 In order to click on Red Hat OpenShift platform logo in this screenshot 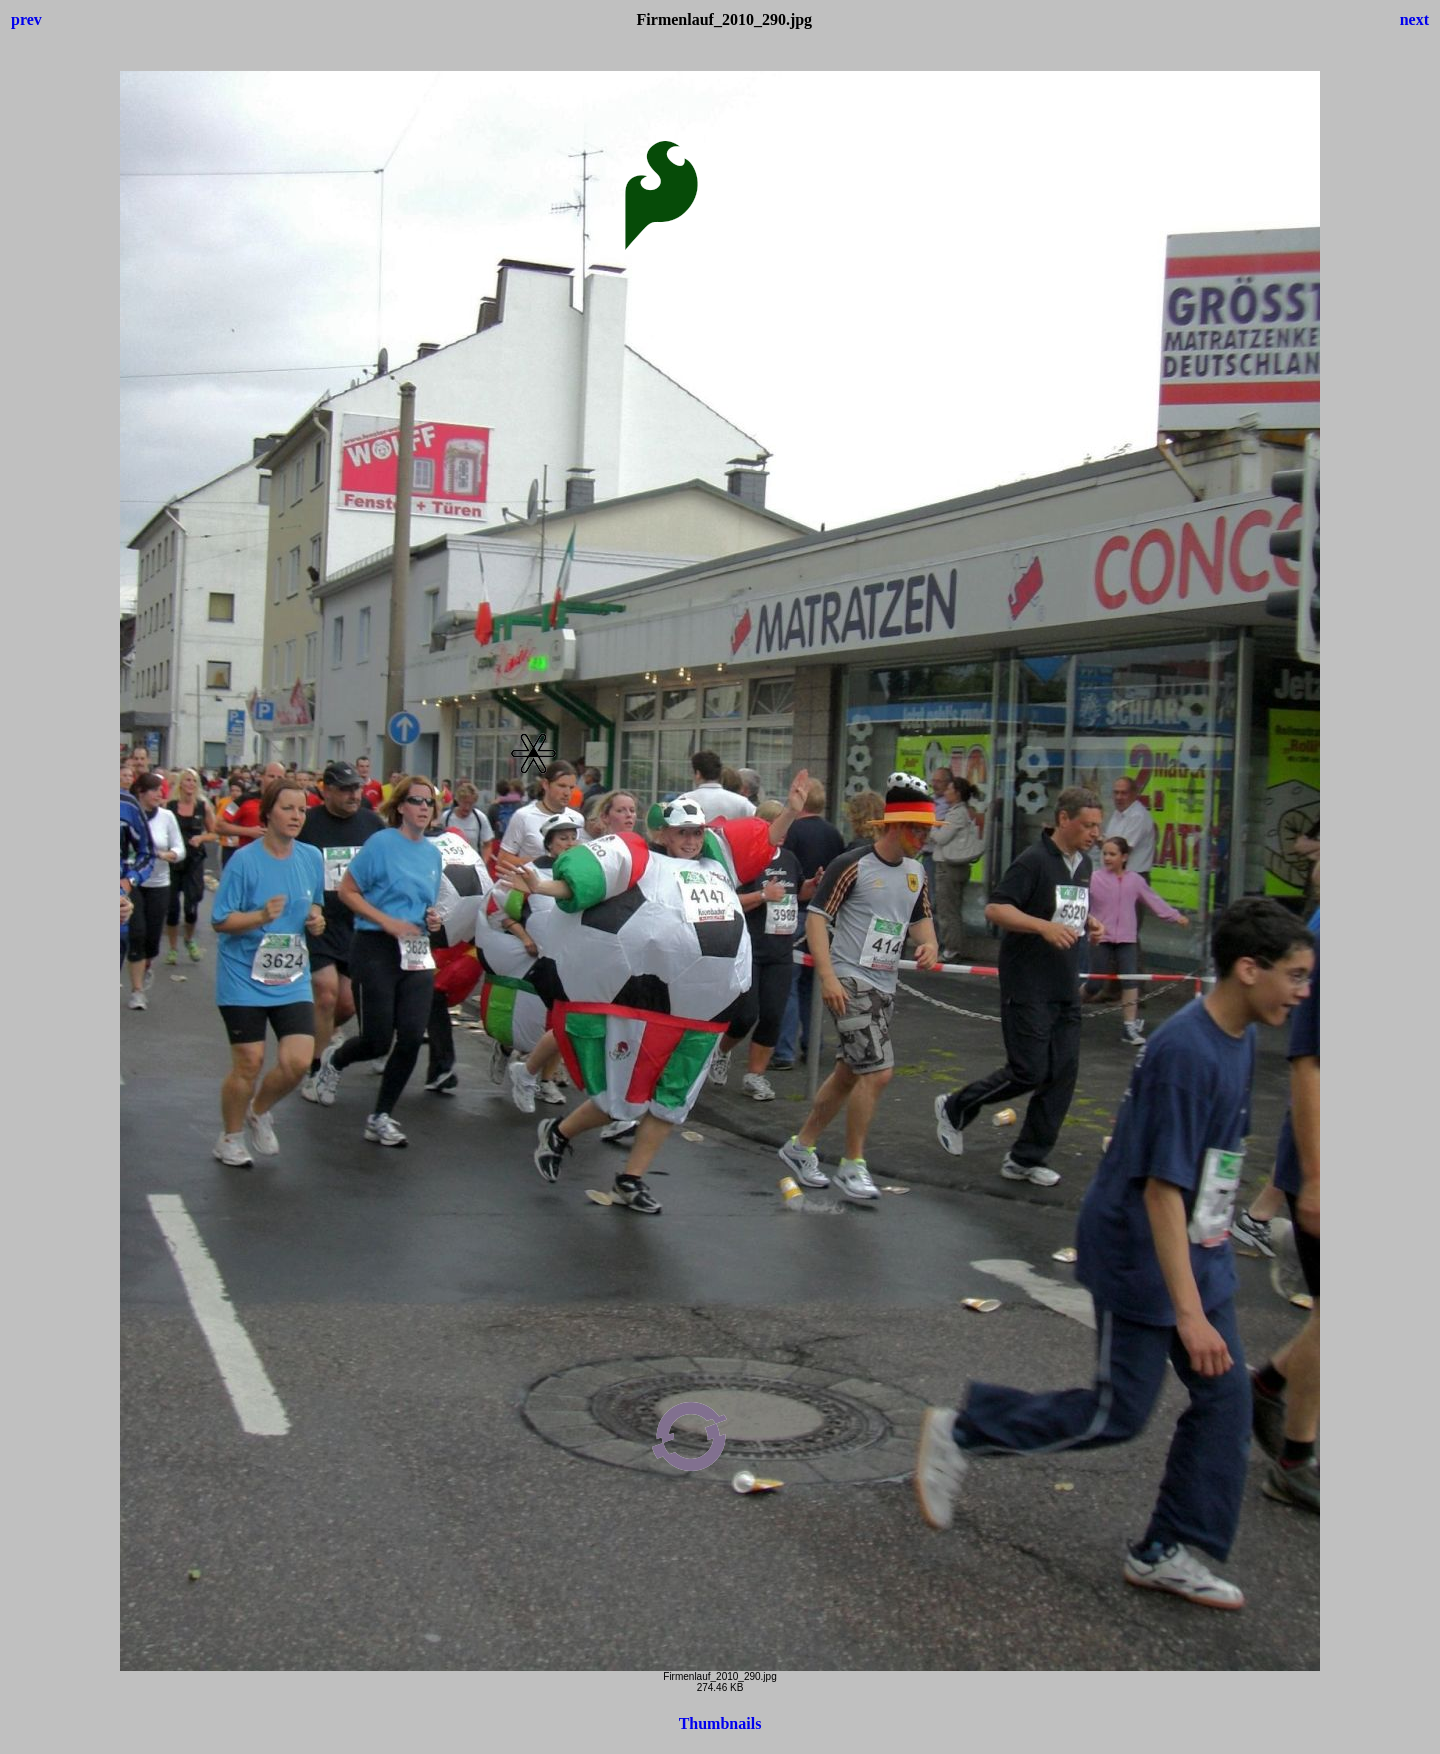, I will do `click(689, 1436)`.